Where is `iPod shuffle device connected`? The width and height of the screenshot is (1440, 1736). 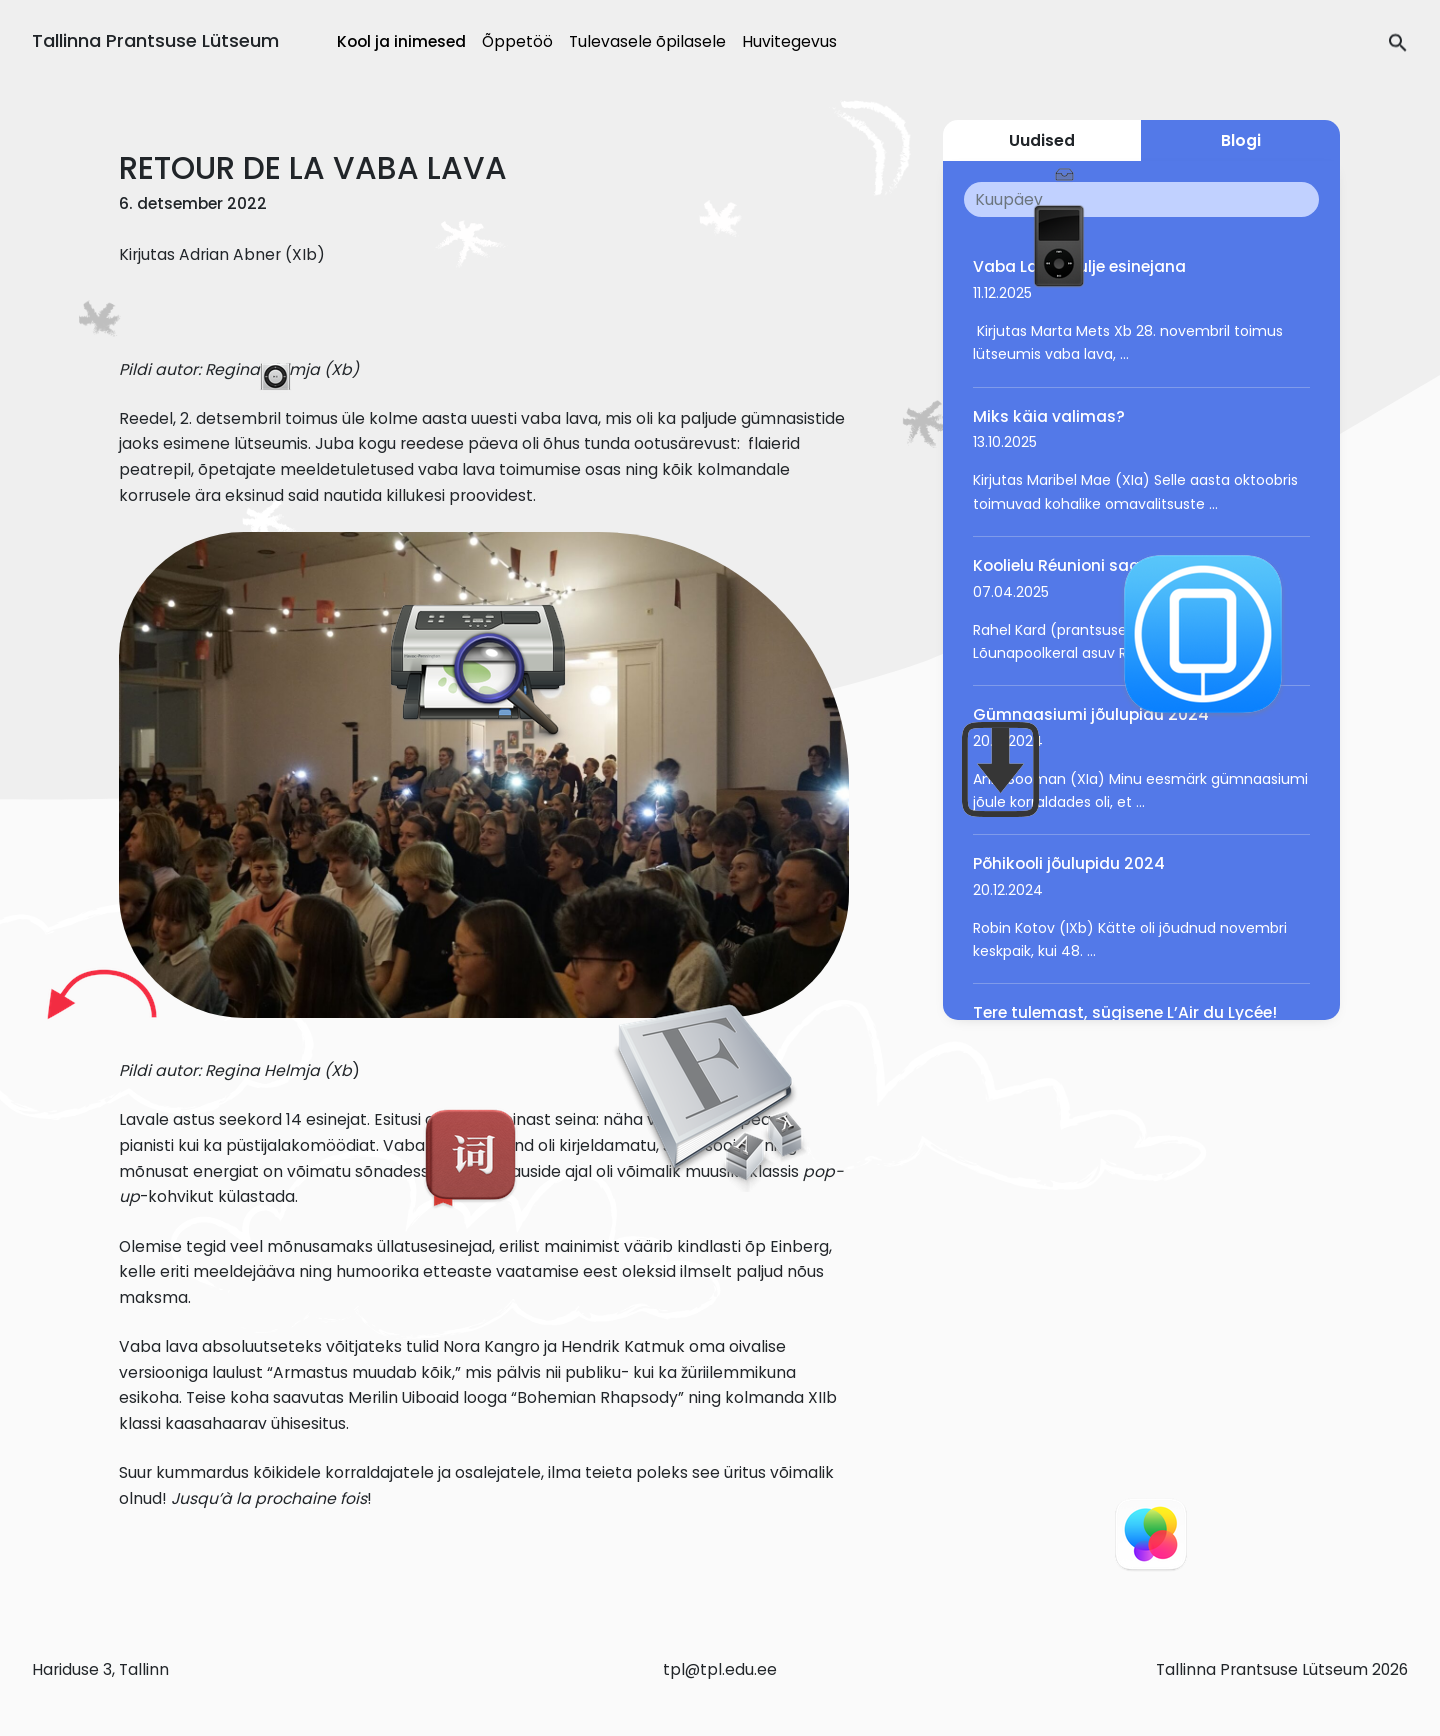
iPod shuffle device connected is located at coordinates (275, 376).